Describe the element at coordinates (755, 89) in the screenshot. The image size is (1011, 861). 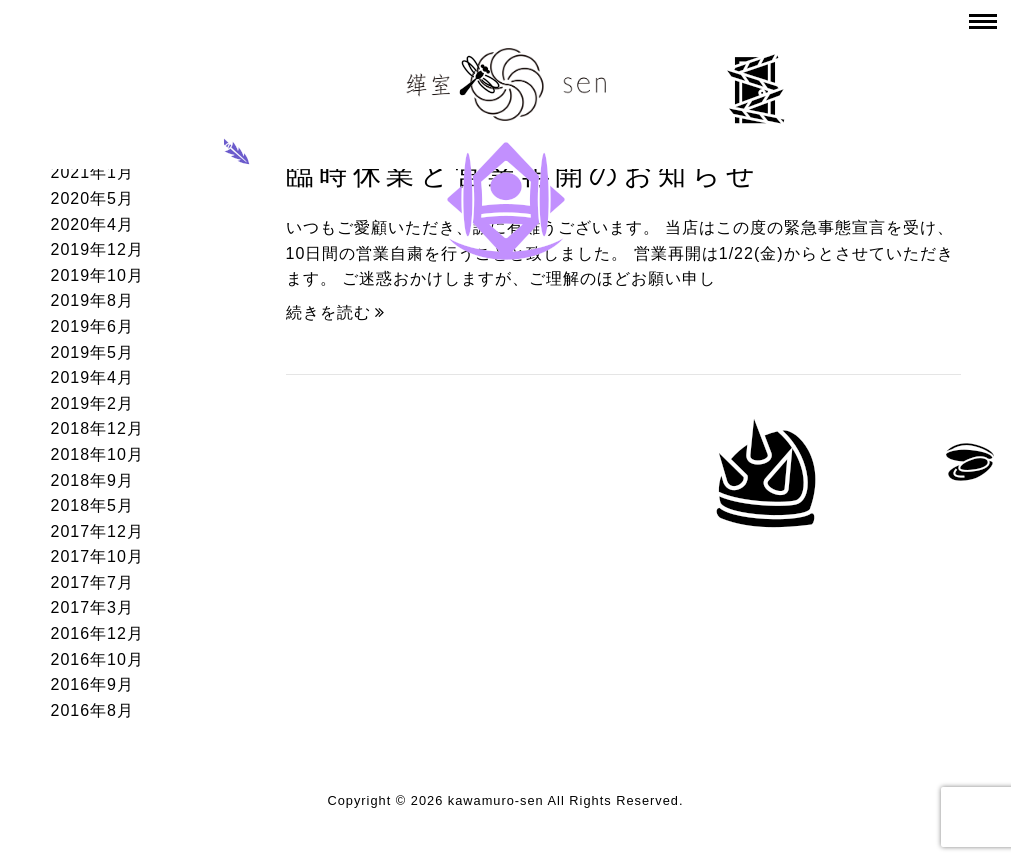
I see `indicates a restricted or off-limits area` at that location.